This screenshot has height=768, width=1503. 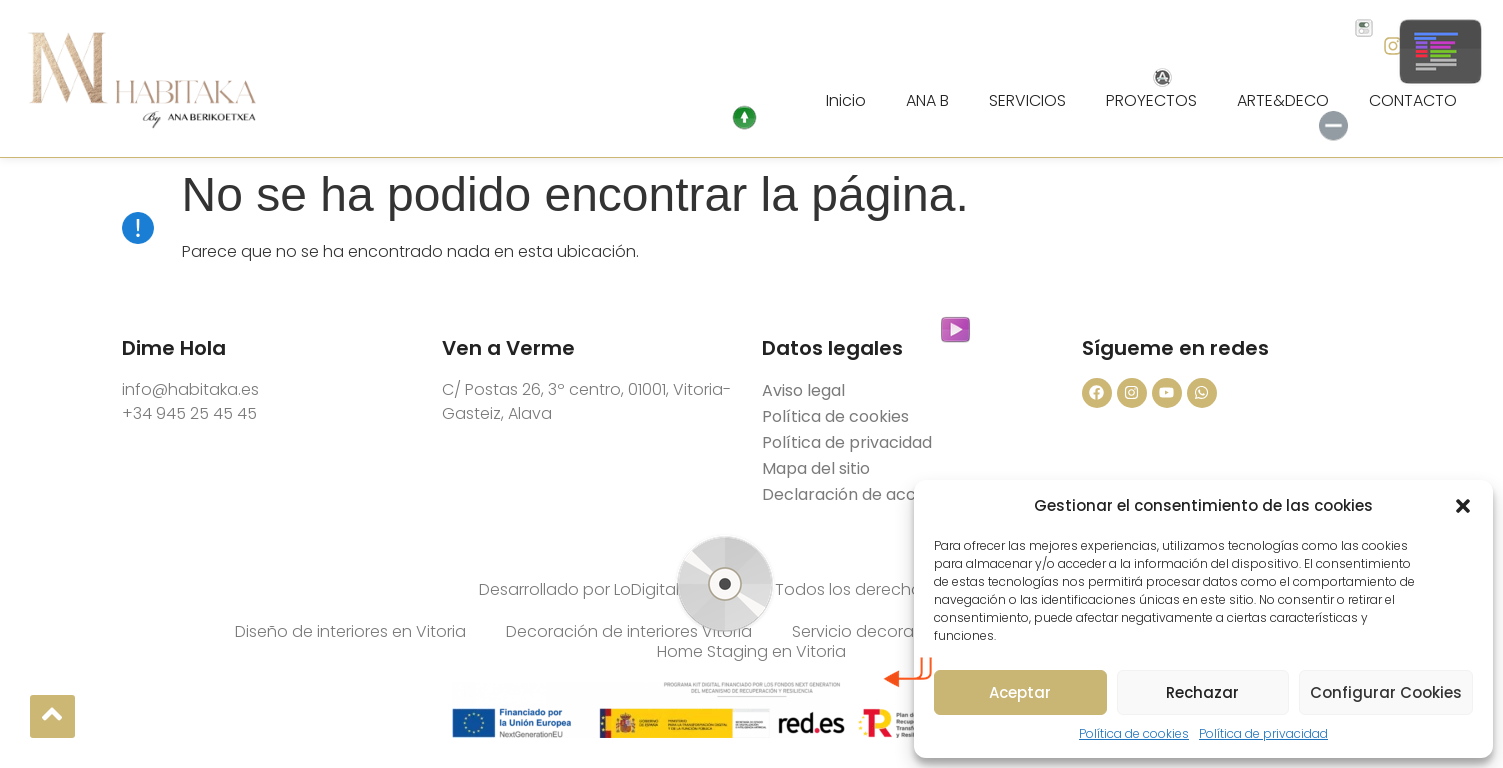 I want to click on open media player application, so click(x=955, y=329).